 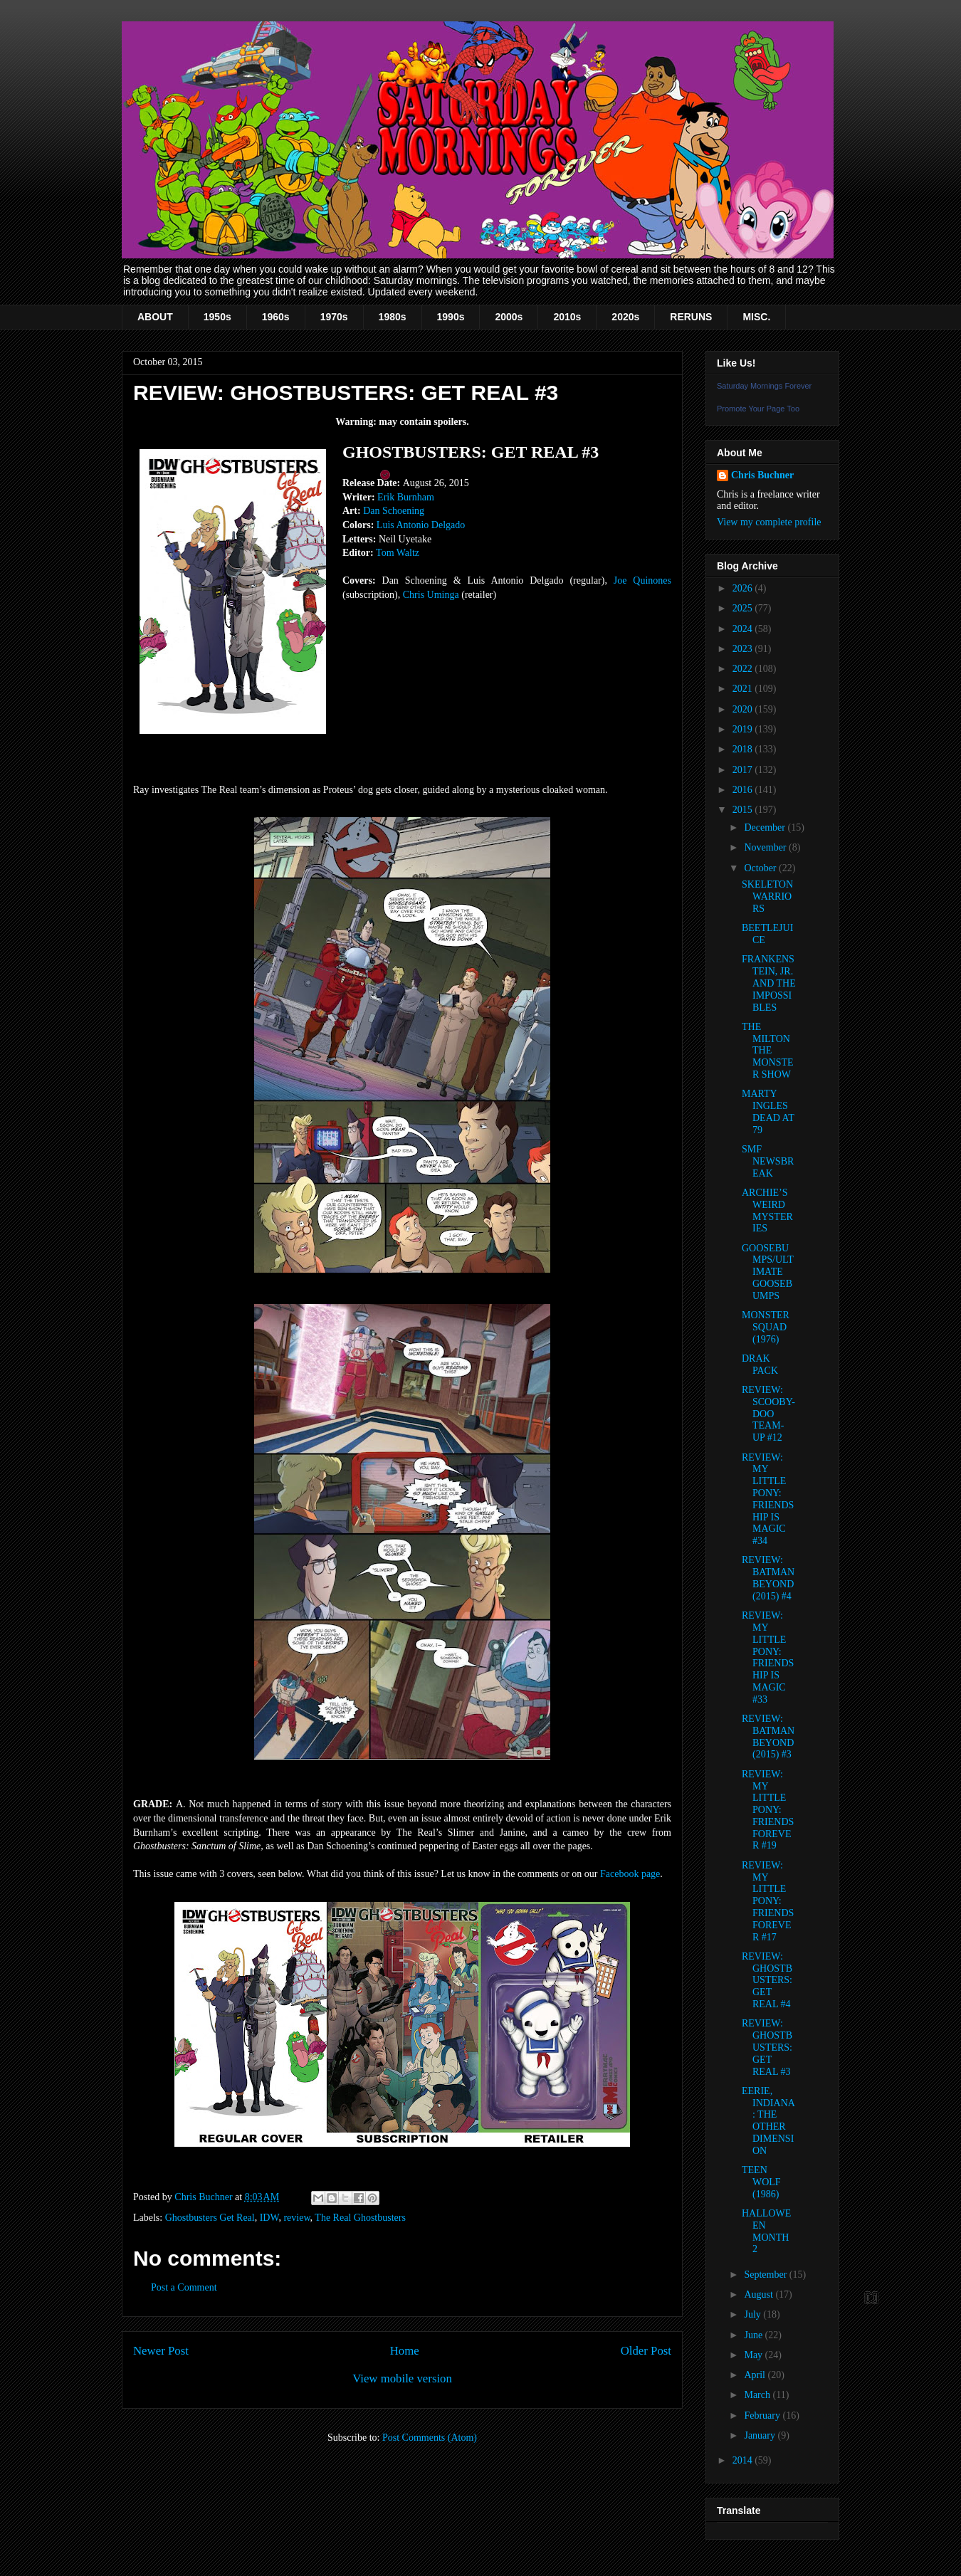 I want to click on indicates a completed or successful action, so click(x=385, y=475).